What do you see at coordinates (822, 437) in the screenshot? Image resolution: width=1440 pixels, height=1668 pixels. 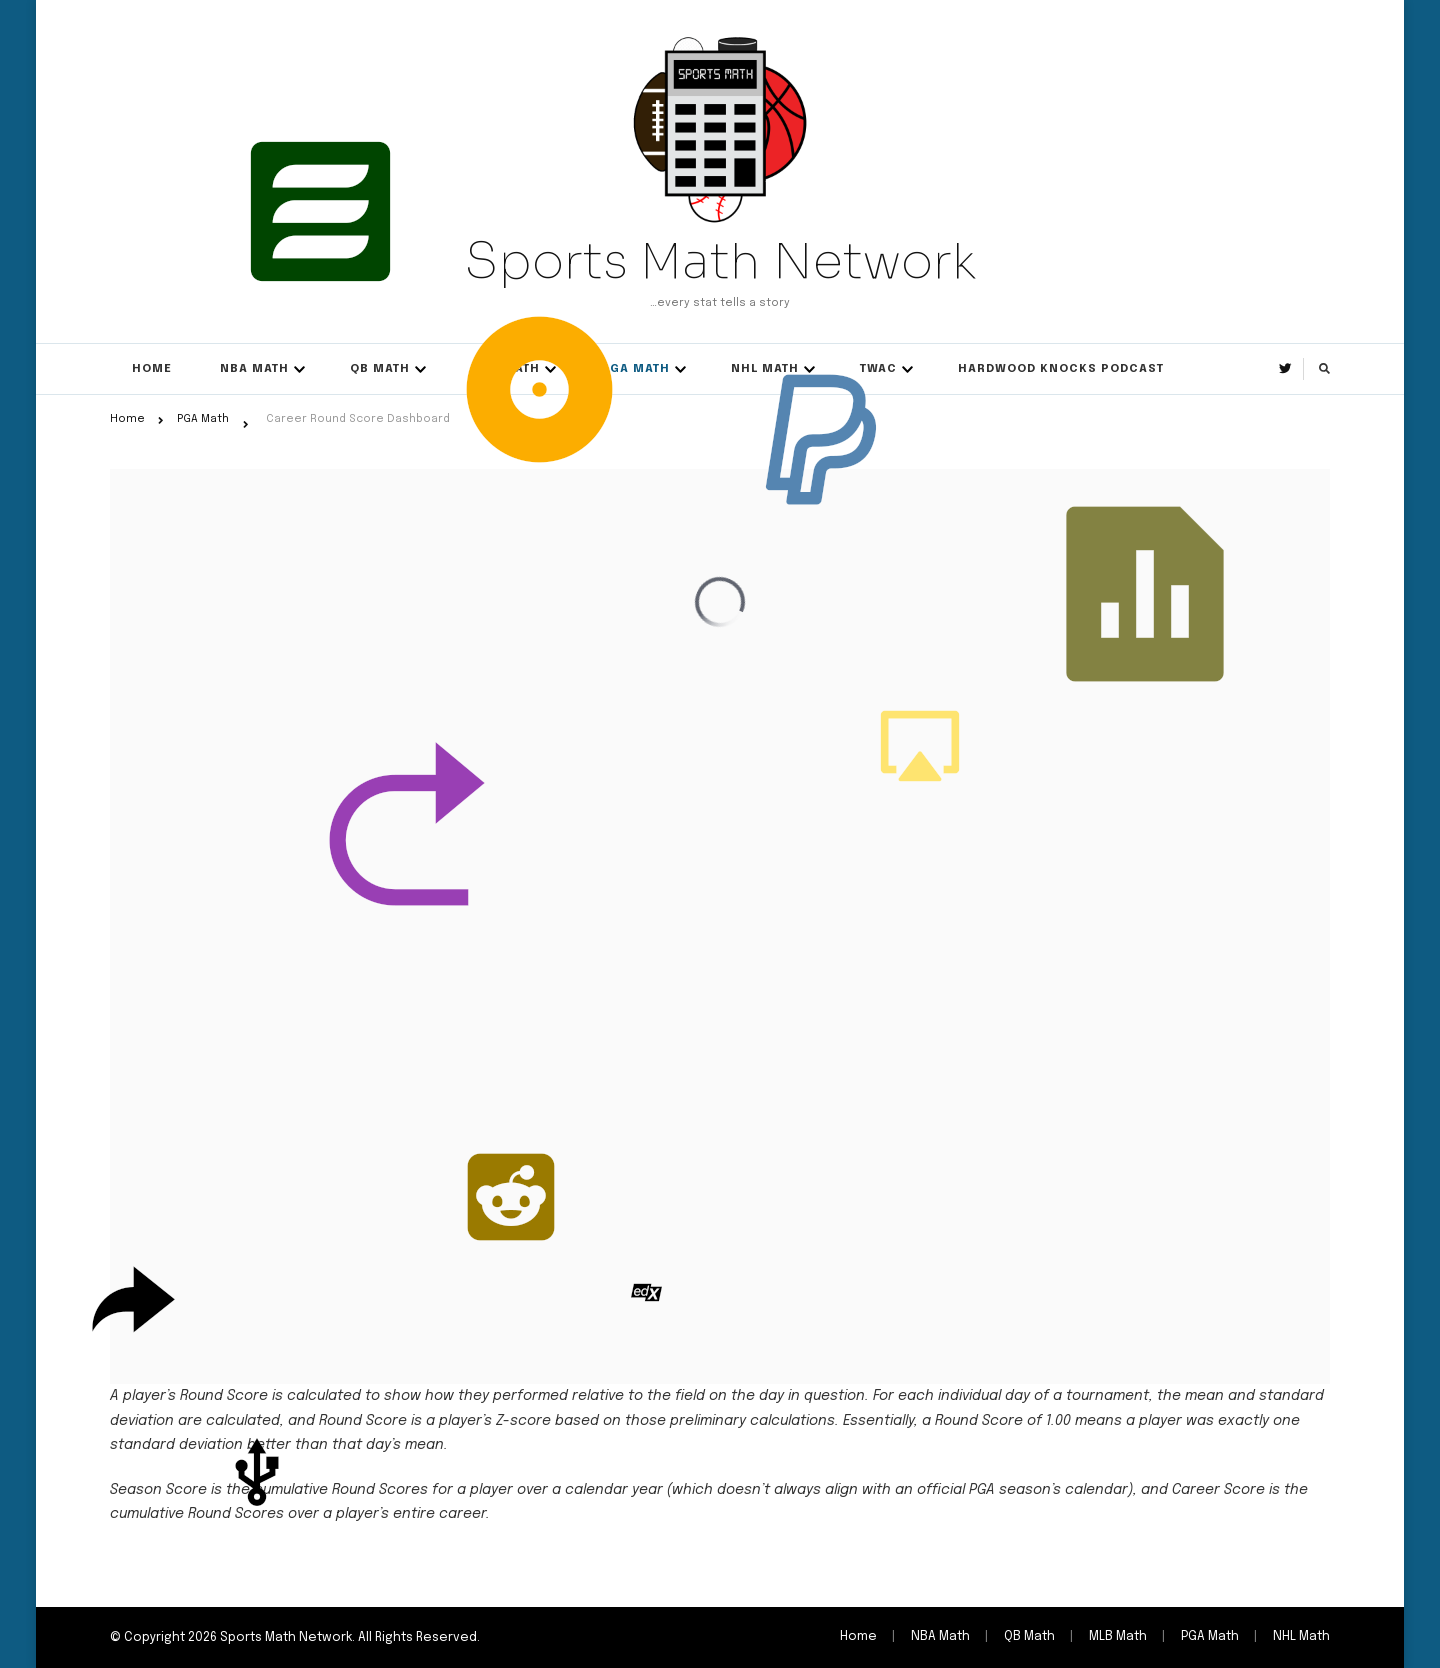 I see `pay with PayPal` at bounding box center [822, 437].